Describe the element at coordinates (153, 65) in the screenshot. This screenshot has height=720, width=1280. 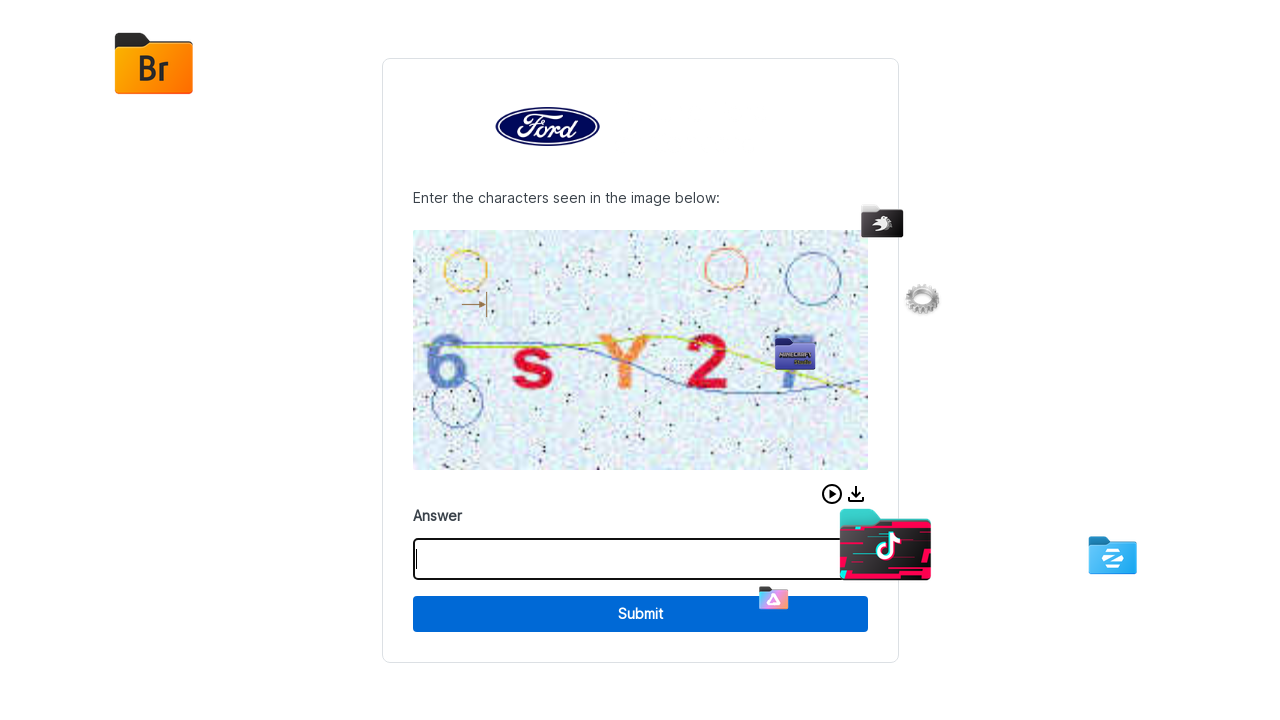
I see `open Adobe Bridge project folder` at that location.